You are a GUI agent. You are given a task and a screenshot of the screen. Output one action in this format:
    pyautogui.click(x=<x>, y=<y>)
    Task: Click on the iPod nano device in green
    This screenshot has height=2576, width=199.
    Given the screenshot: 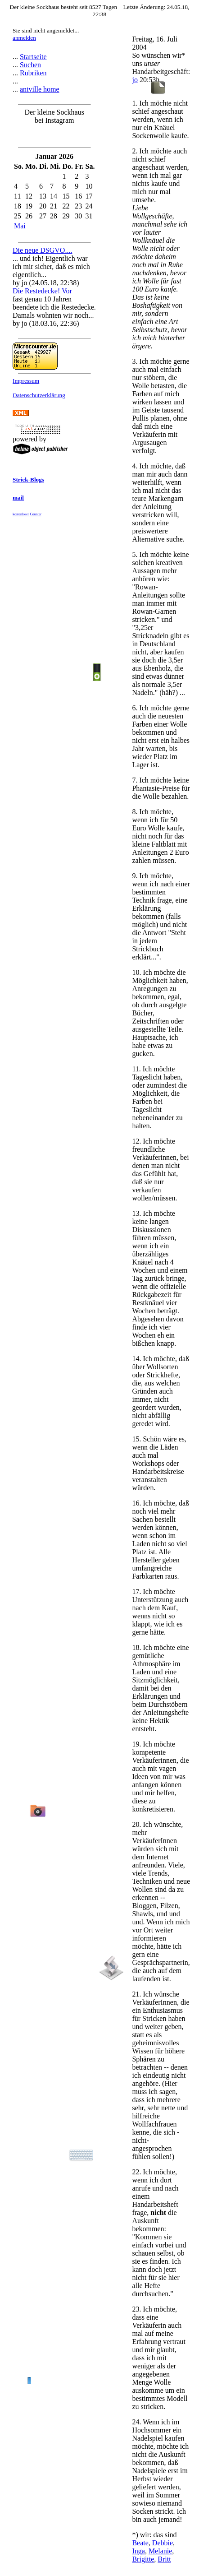 What is the action you would take?
    pyautogui.click(x=97, y=672)
    